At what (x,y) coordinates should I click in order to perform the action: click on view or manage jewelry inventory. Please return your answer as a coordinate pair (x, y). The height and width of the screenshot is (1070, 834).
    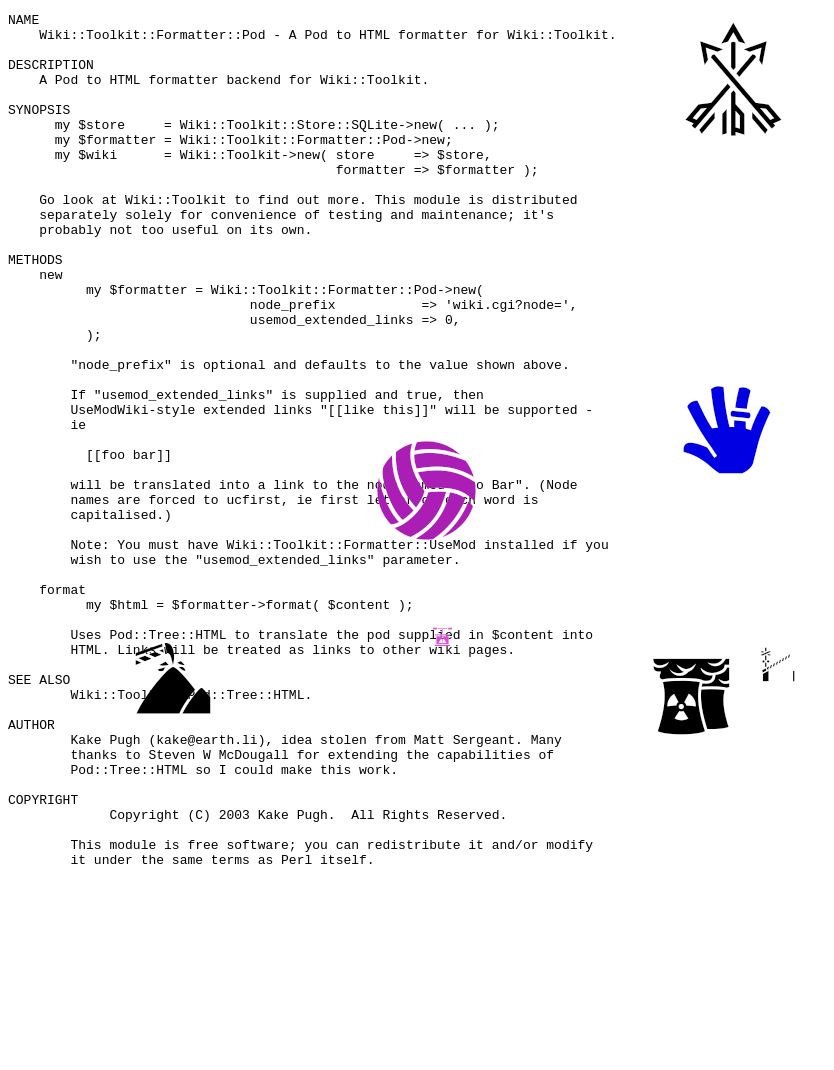
    Looking at the image, I should click on (727, 430).